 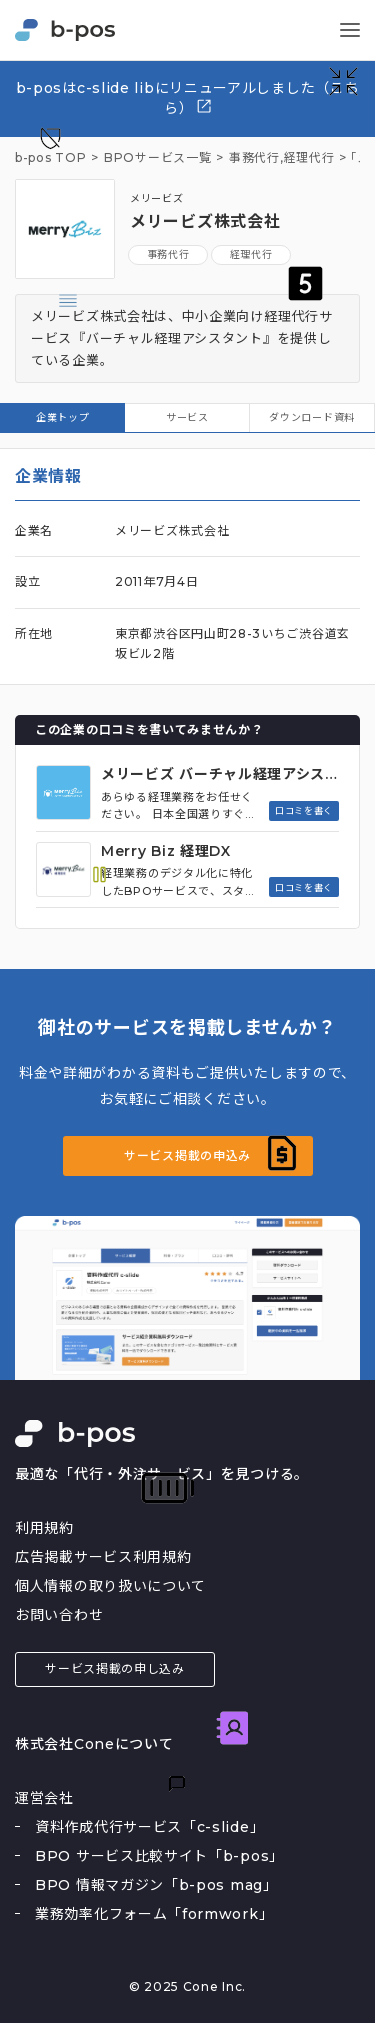 I want to click on pause media playback, so click(x=99, y=874).